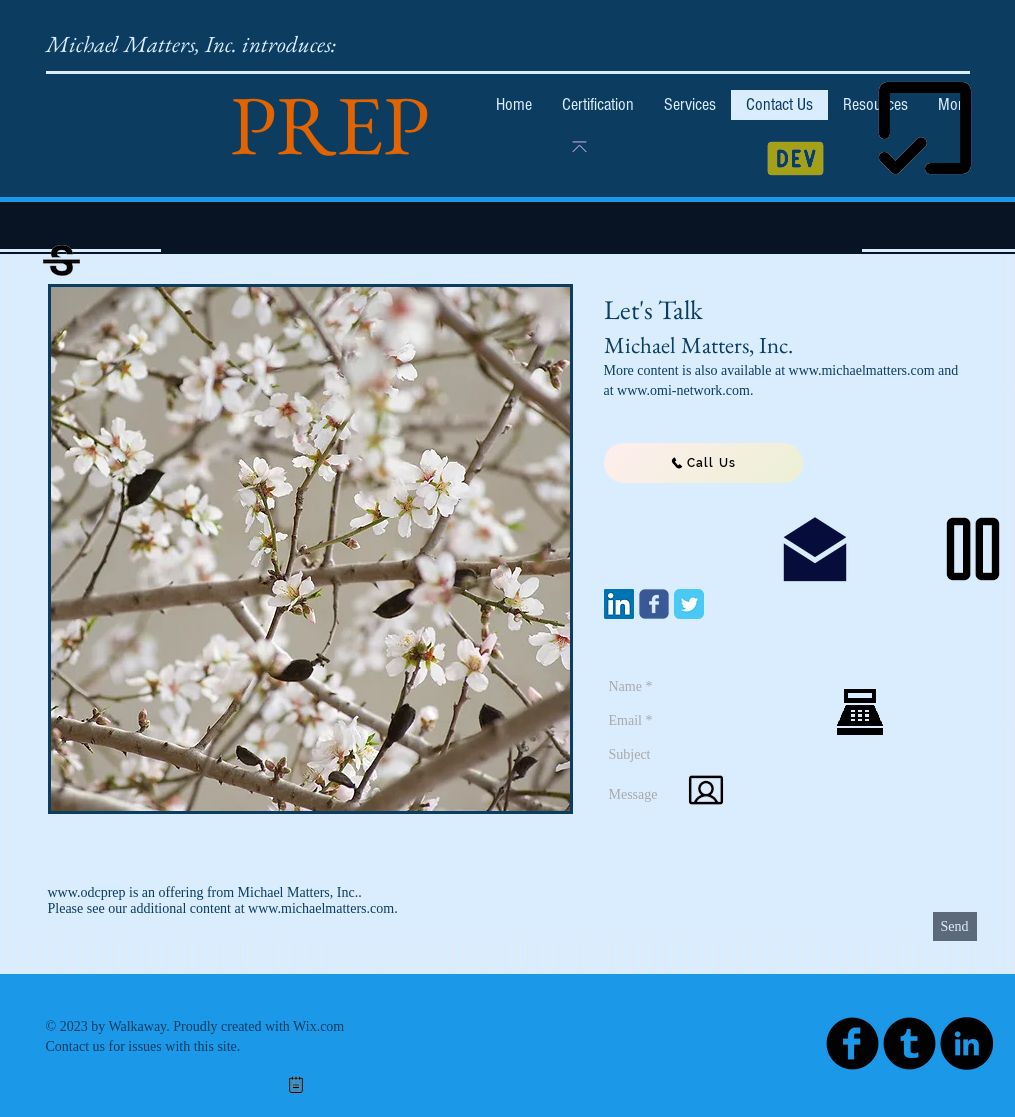 Image resolution: width=1015 pixels, height=1117 pixels. I want to click on open notepad or notes app, so click(296, 1085).